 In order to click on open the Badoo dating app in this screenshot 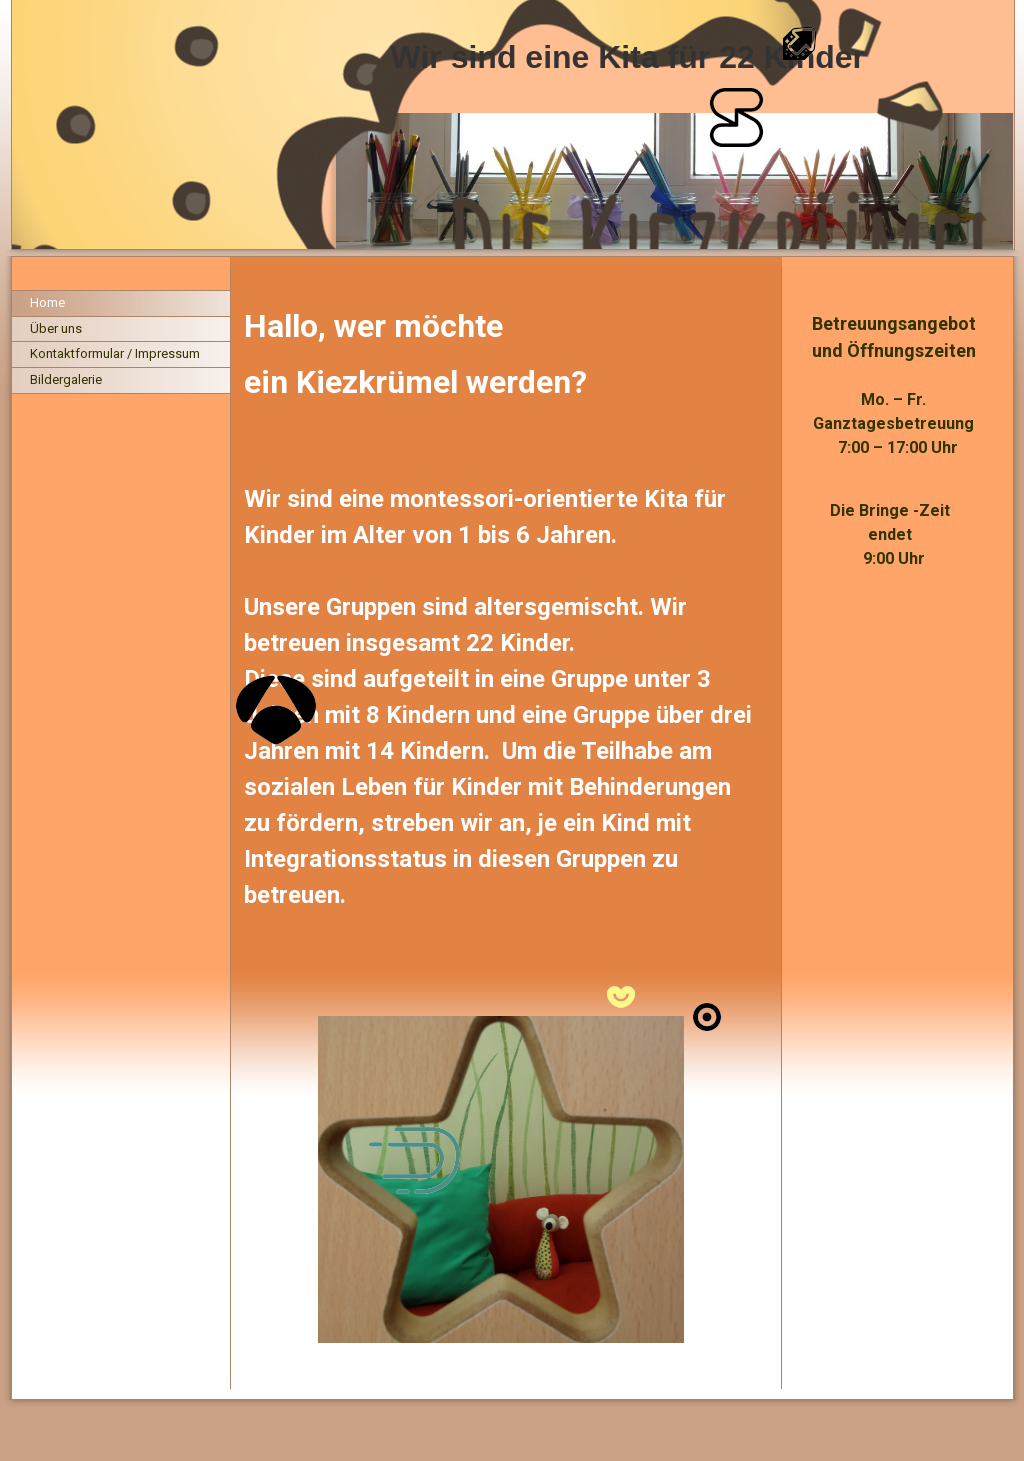, I will do `click(621, 997)`.